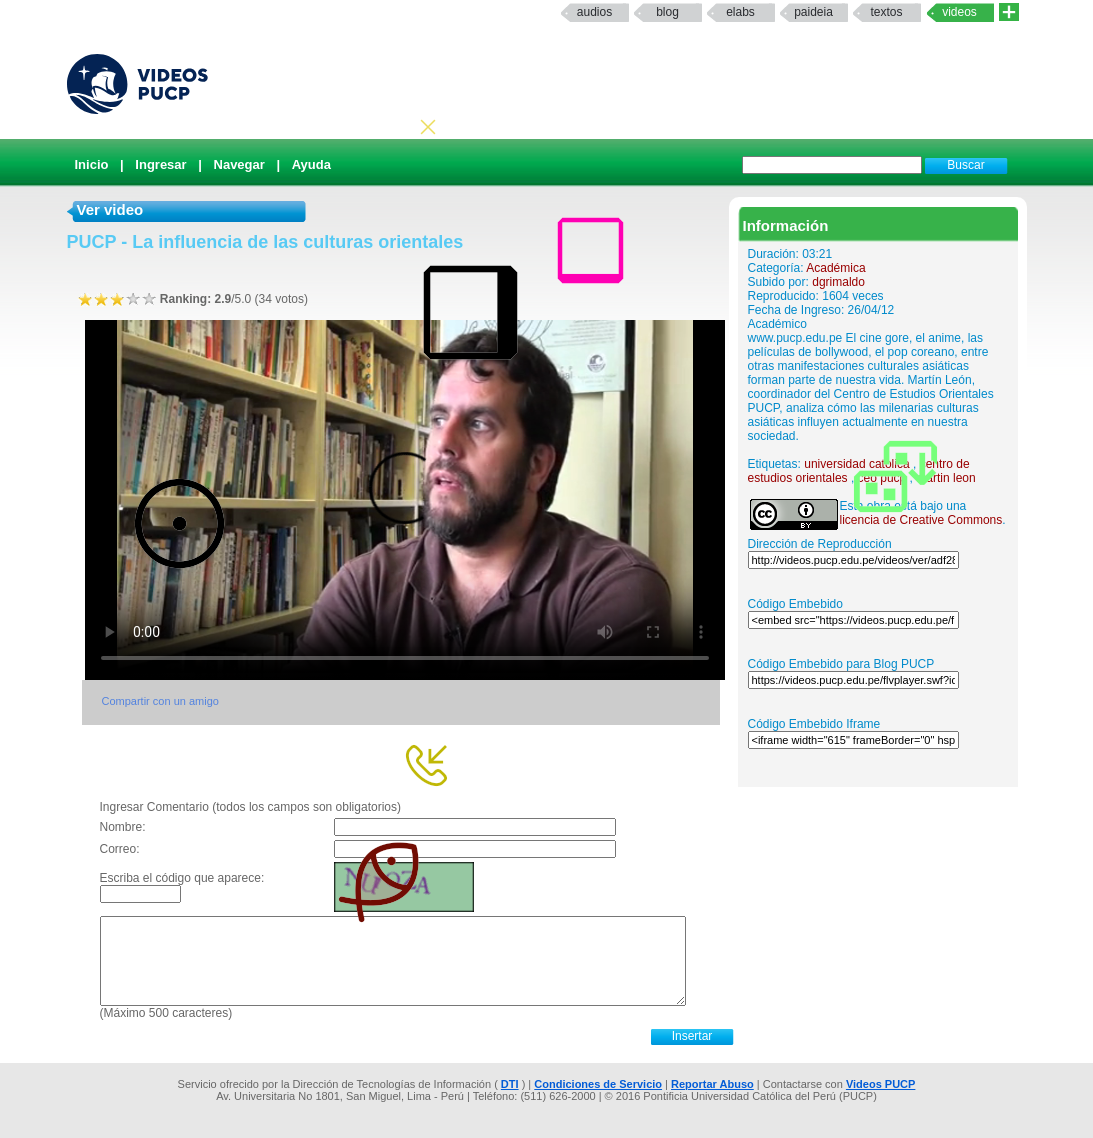 The image size is (1093, 1138). What do you see at coordinates (590, 250) in the screenshot?
I see `toggle the status bar visibility` at bounding box center [590, 250].